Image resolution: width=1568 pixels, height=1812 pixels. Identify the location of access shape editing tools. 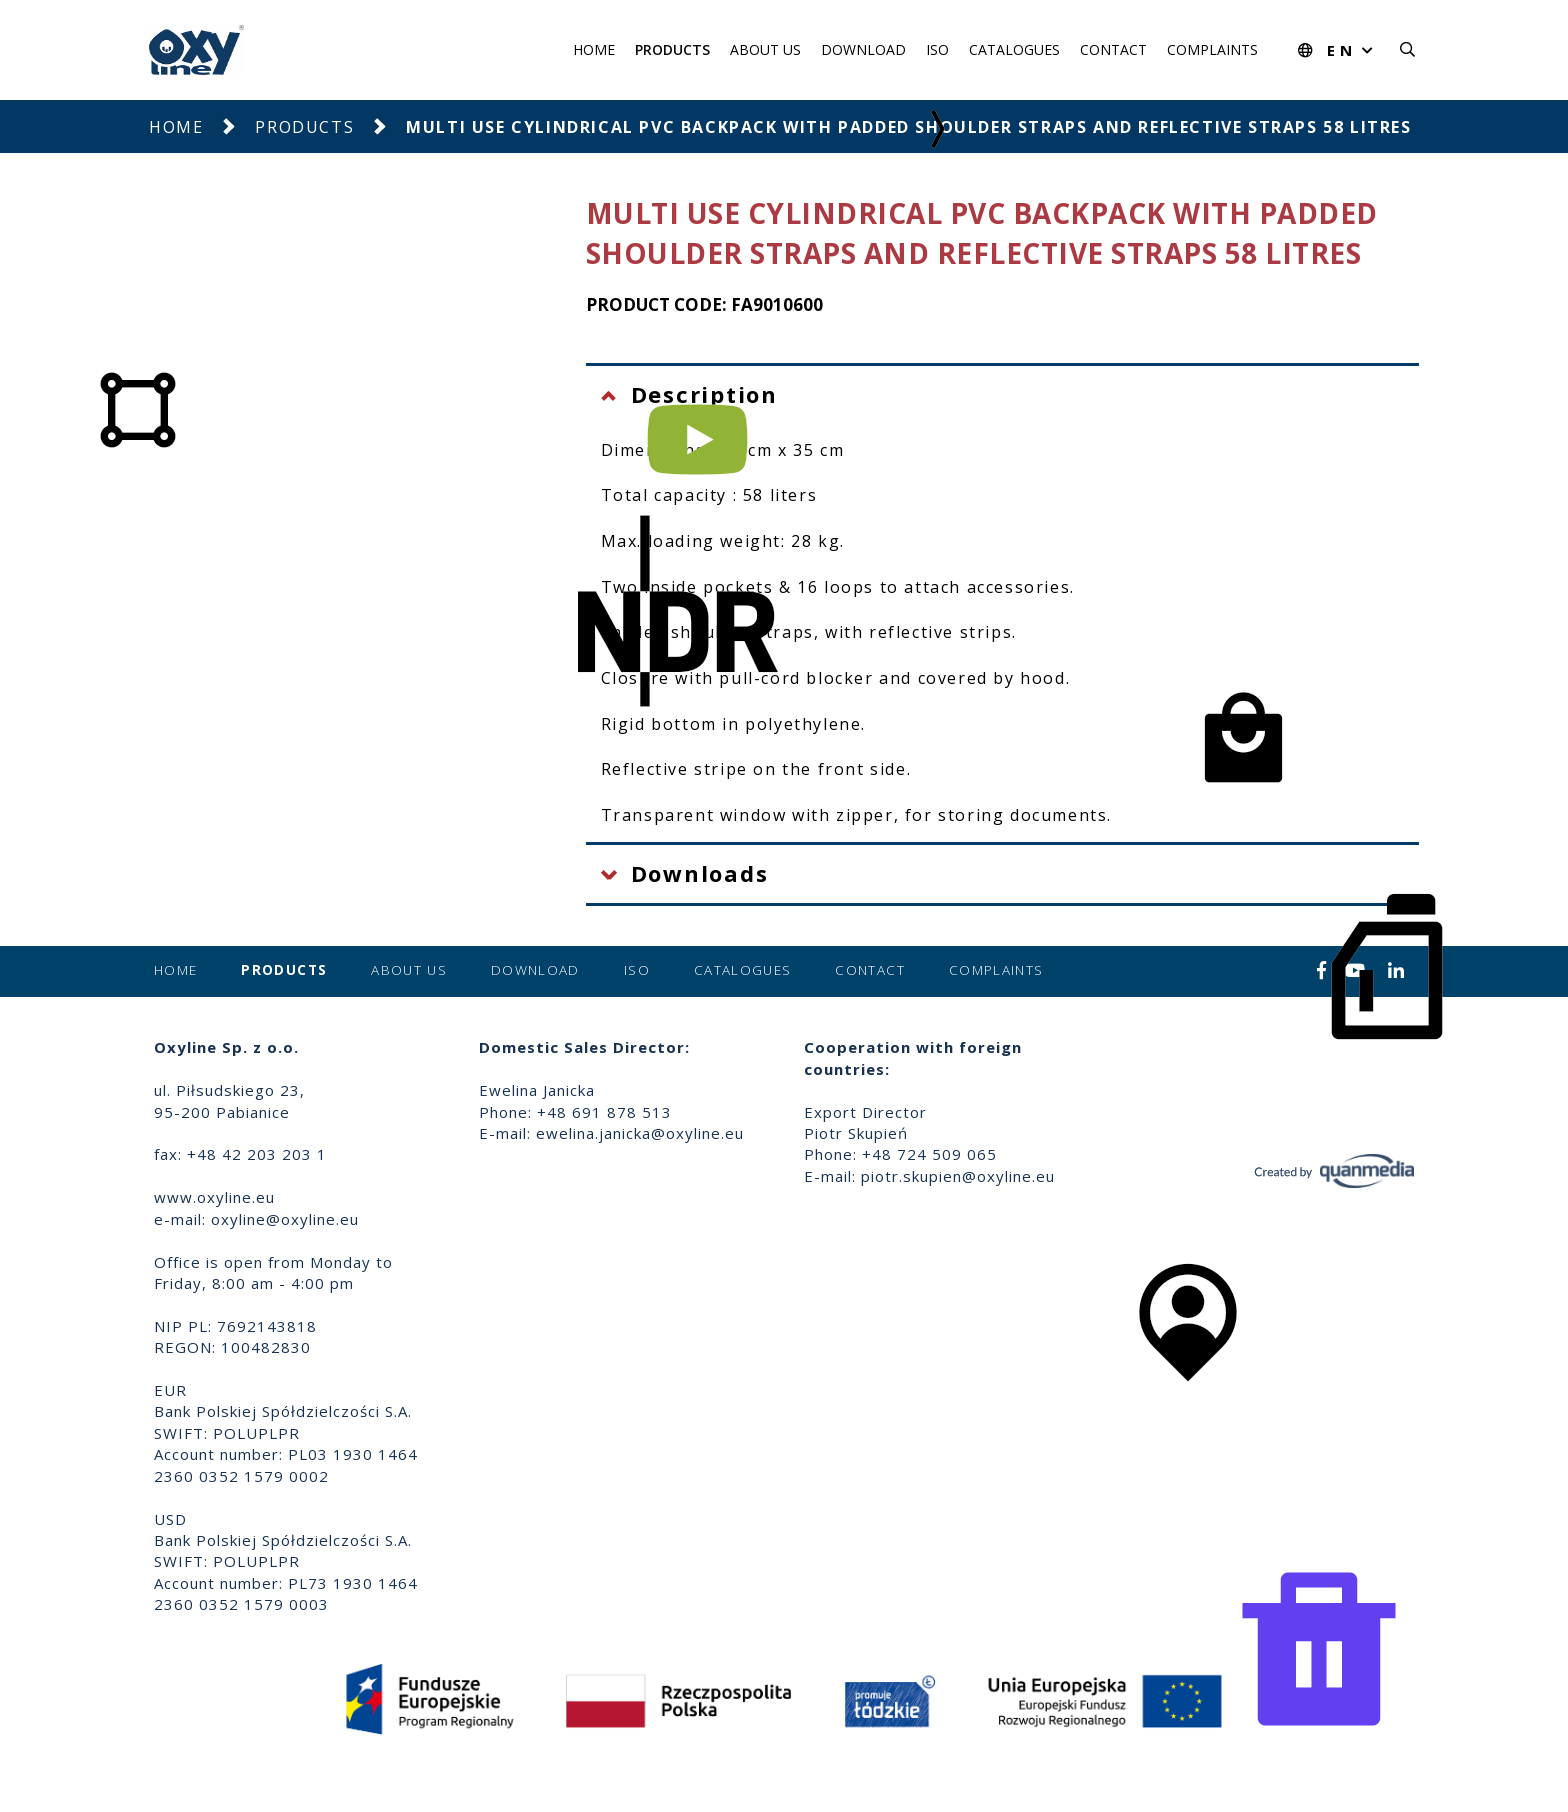
(138, 410).